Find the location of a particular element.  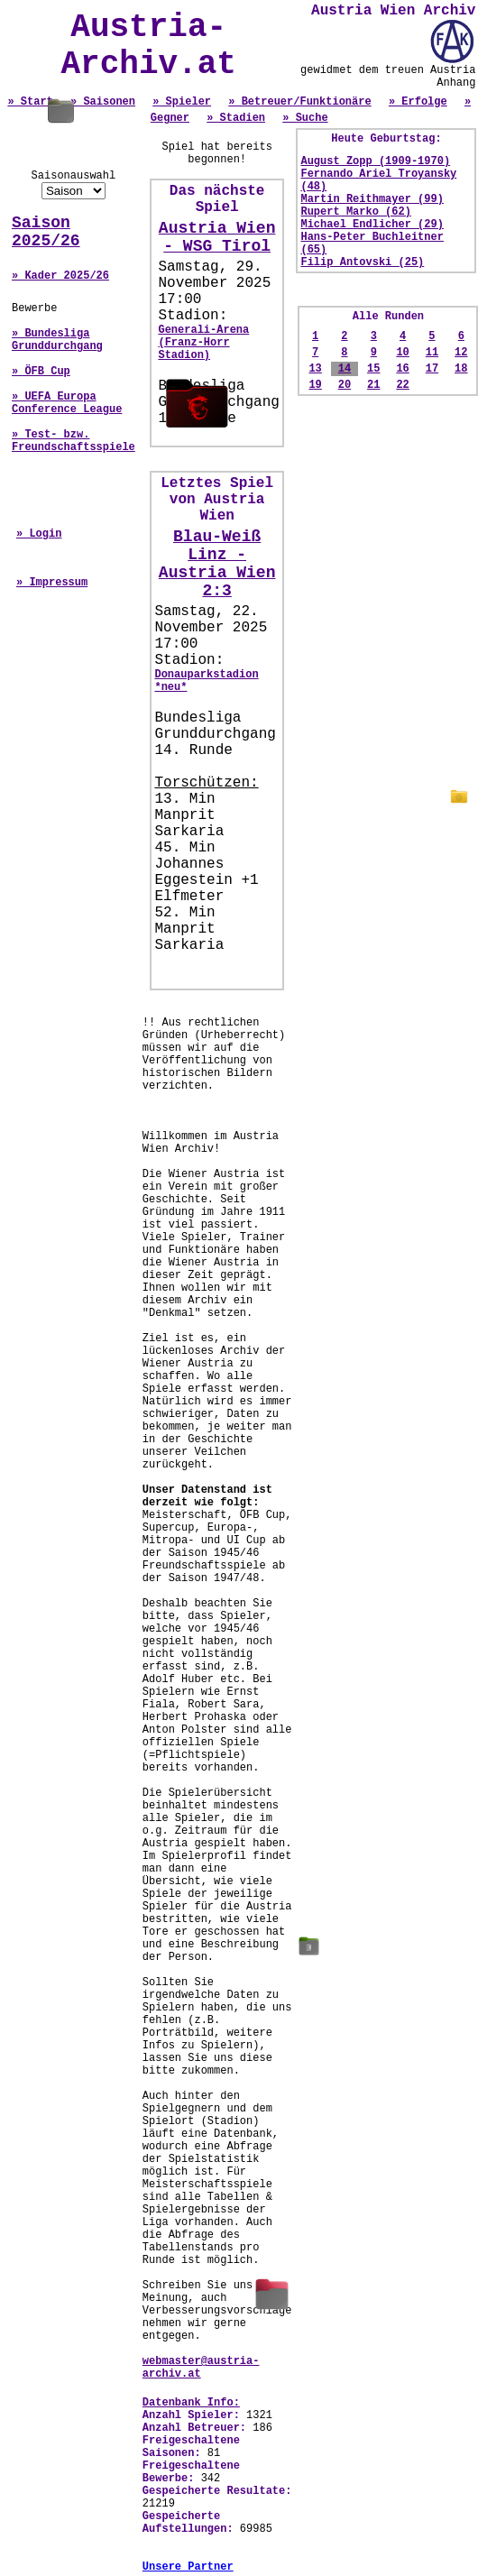

access your templates folder is located at coordinates (308, 1946).